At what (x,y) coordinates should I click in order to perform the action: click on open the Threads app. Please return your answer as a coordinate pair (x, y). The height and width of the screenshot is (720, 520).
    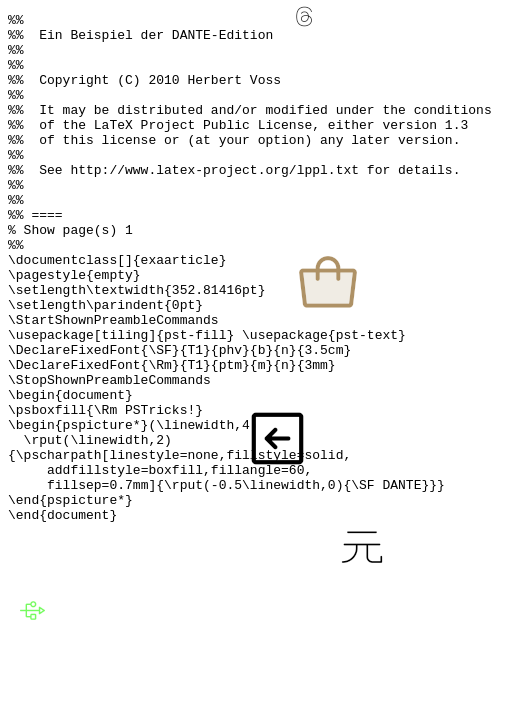
    Looking at the image, I should click on (304, 16).